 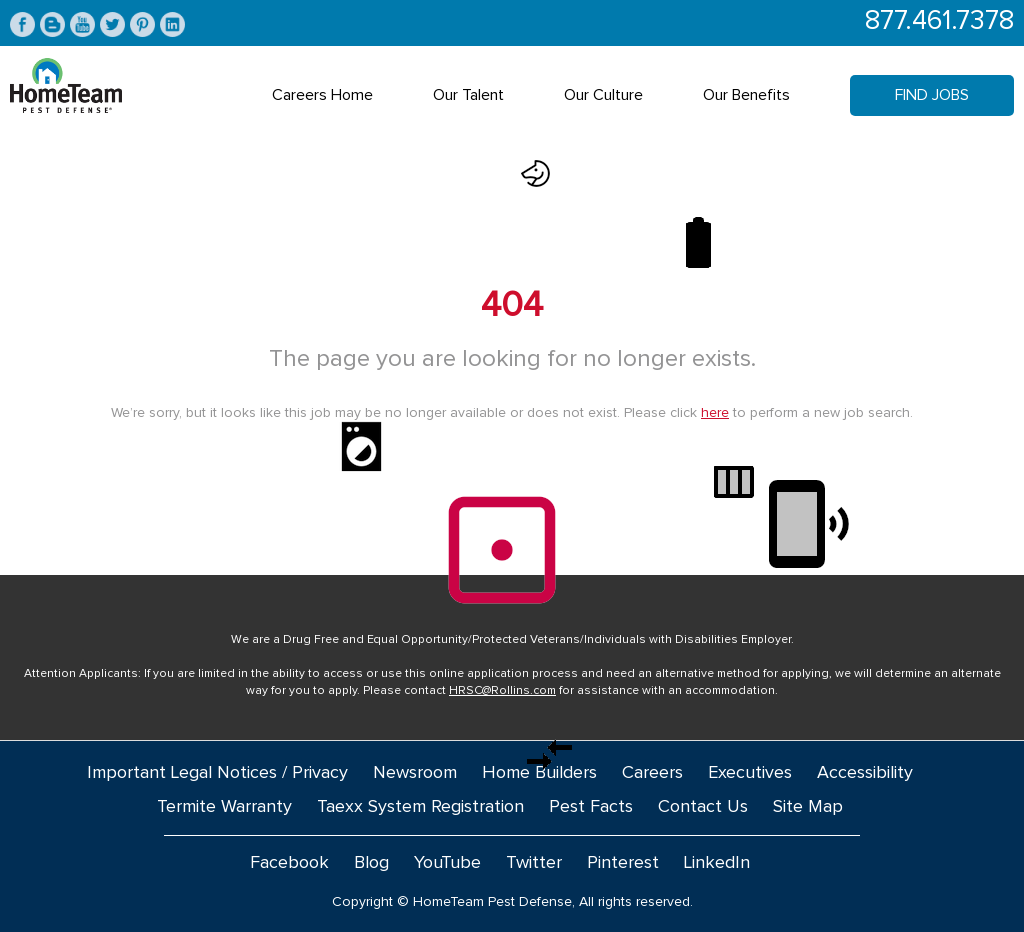 I want to click on find nearby laundromats or laundry services, so click(x=361, y=446).